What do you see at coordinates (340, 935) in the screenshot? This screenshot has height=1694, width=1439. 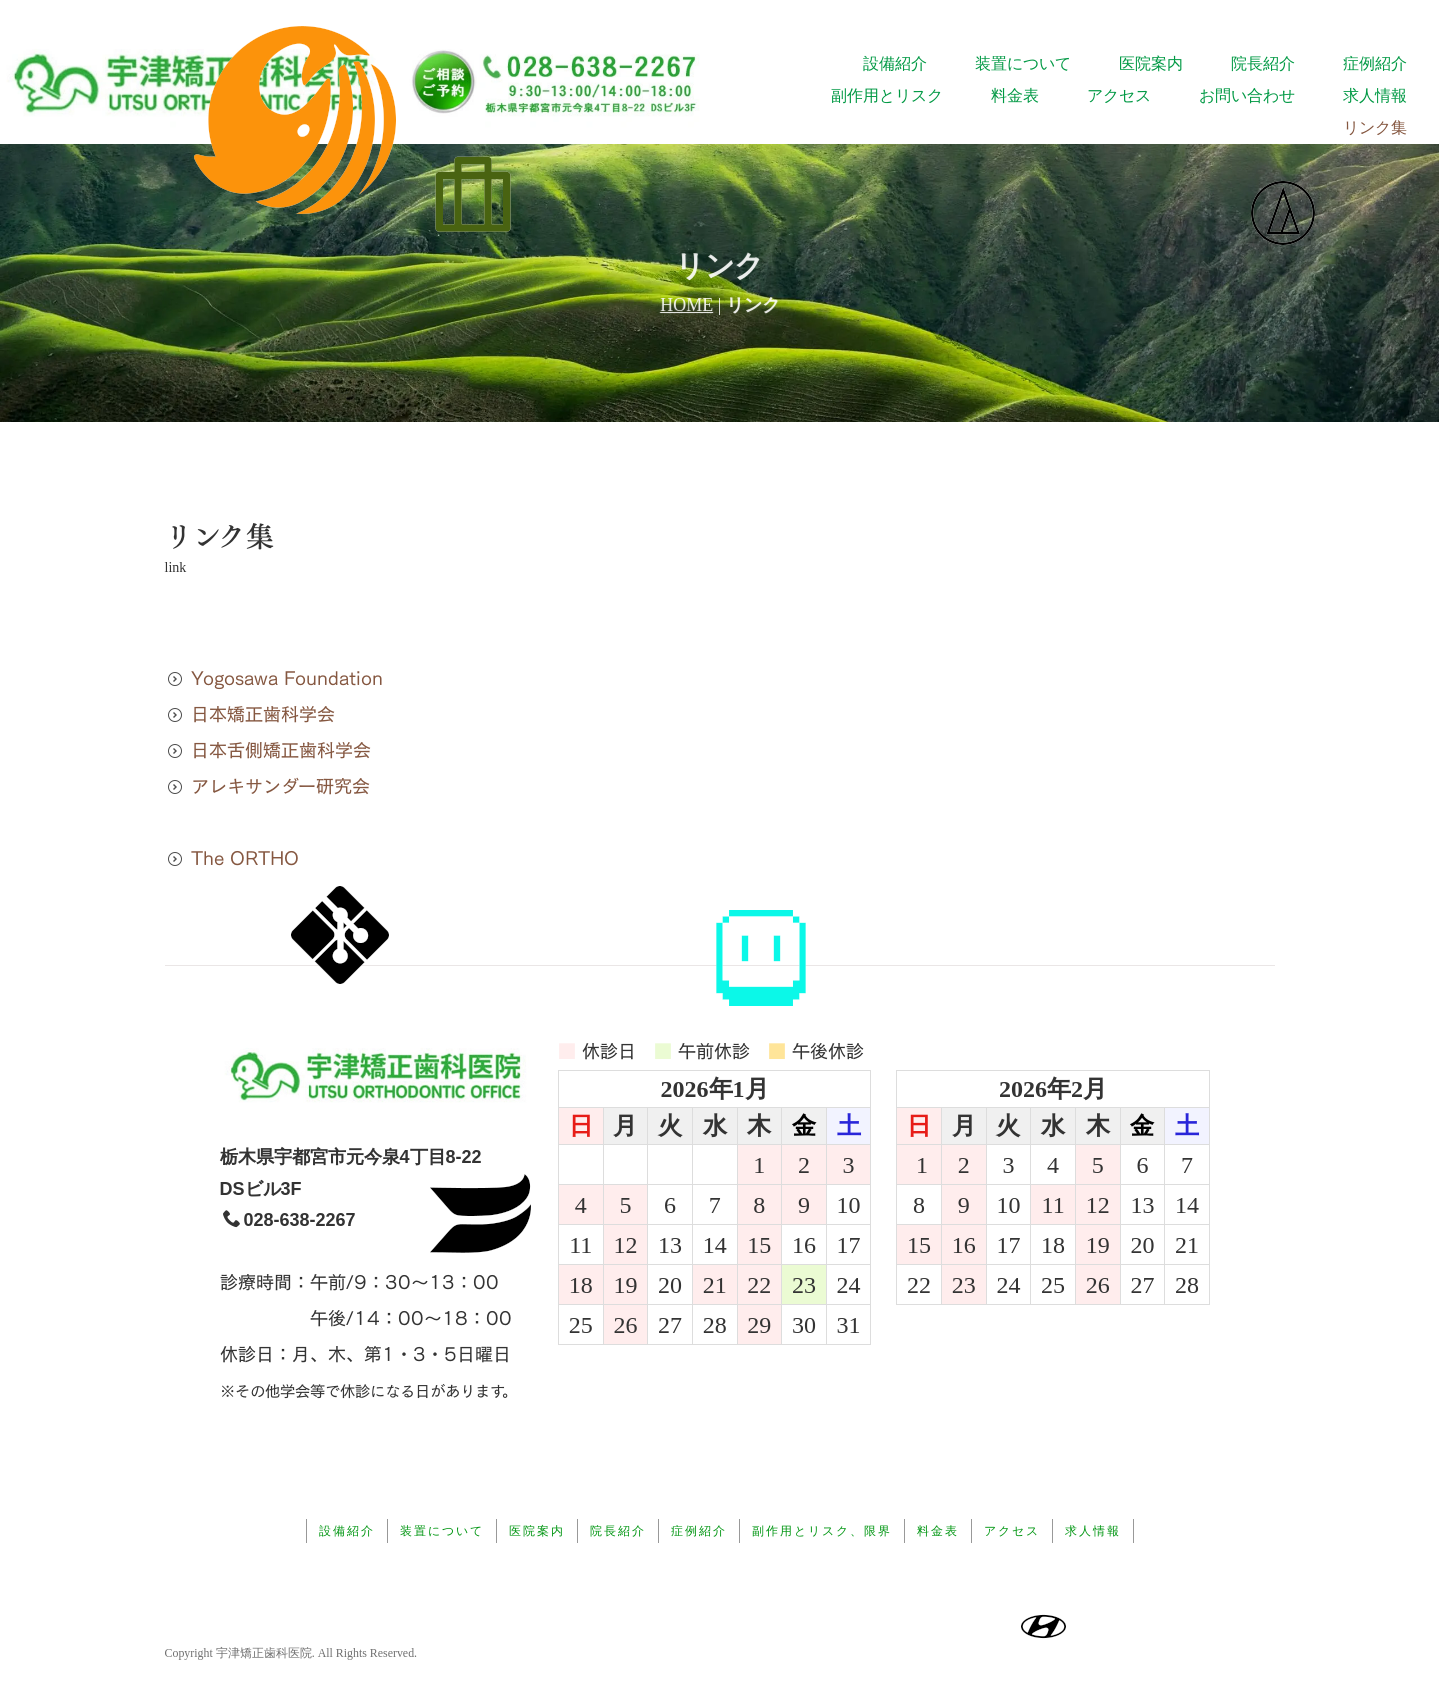 I see `open git for windows application` at bounding box center [340, 935].